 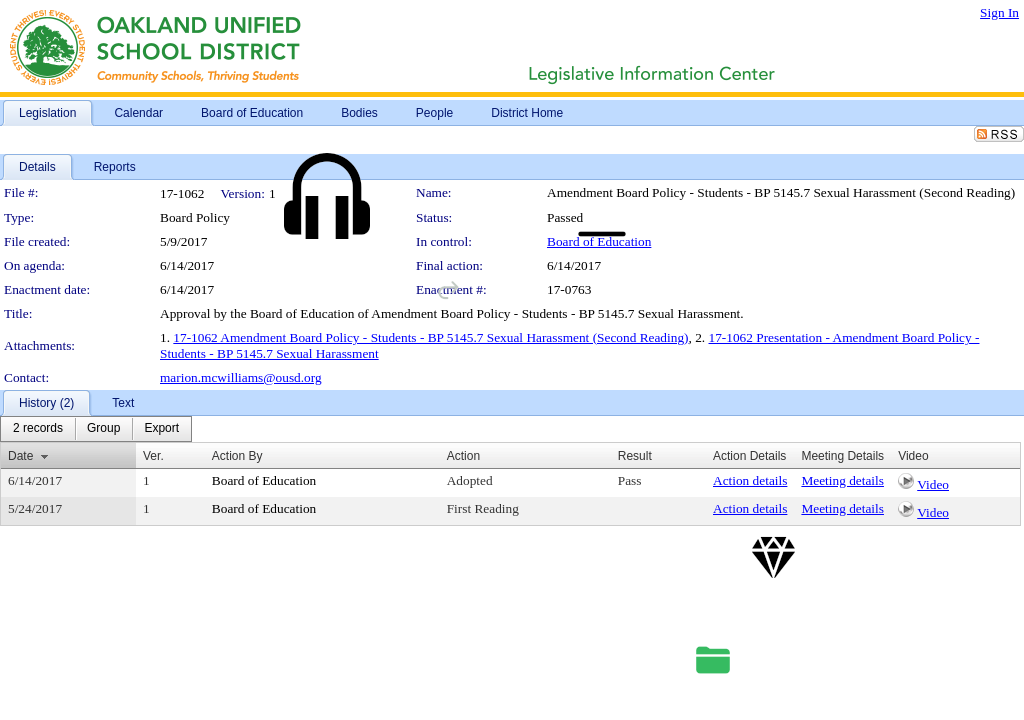 What do you see at coordinates (773, 557) in the screenshot?
I see `indicates premium or VIP membership status` at bounding box center [773, 557].